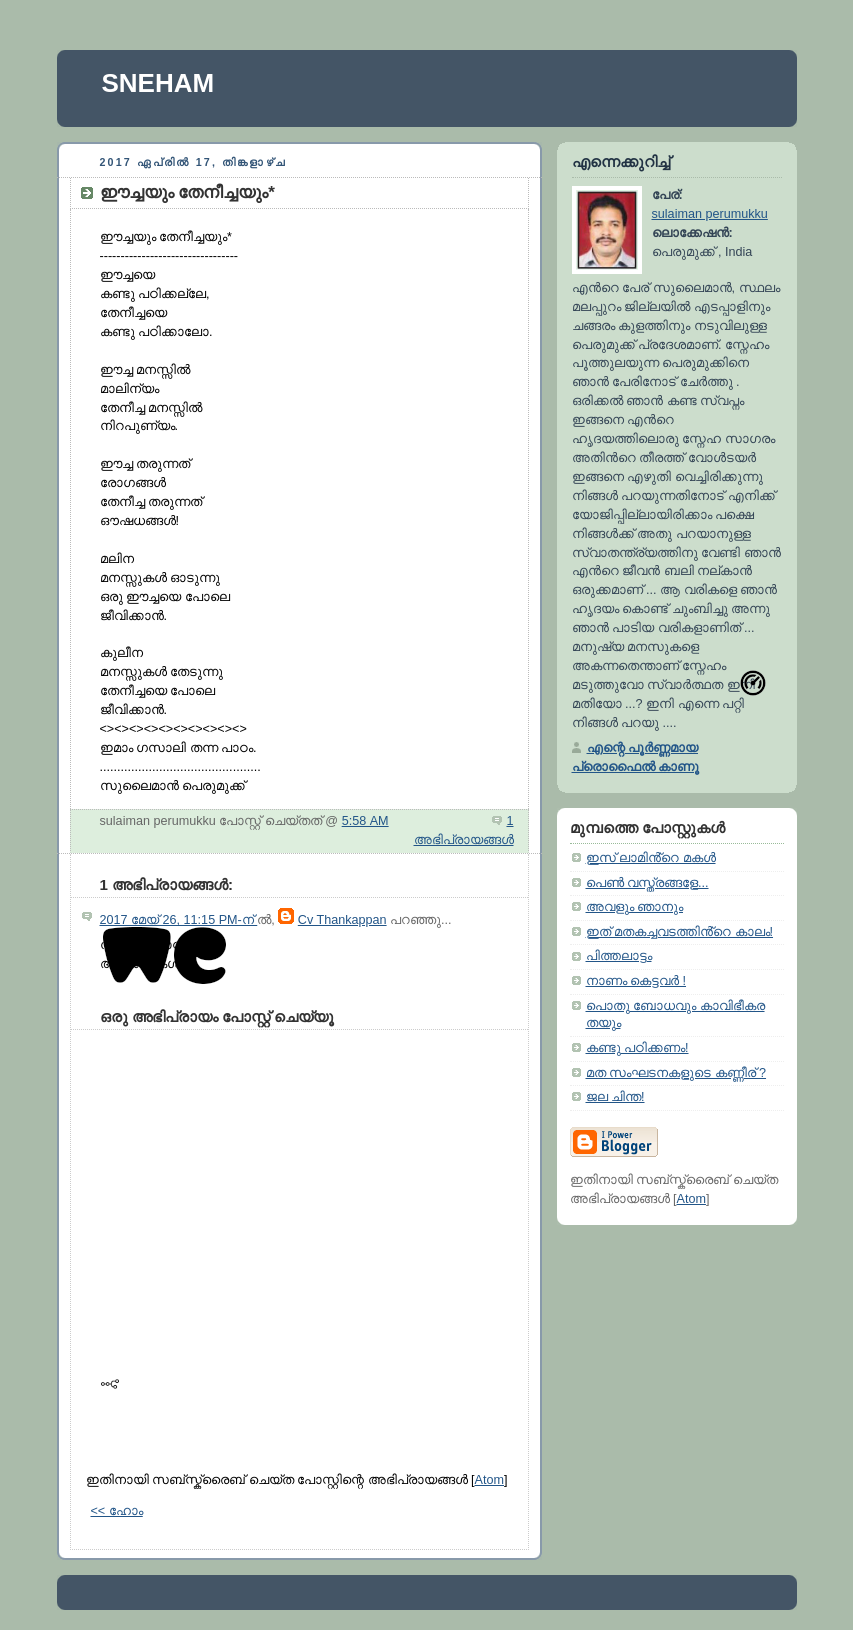 This screenshot has width=853, height=1630. What do you see at coordinates (164, 955) in the screenshot?
I see `open wetransfer file sharing service` at bounding box center [164, 955].